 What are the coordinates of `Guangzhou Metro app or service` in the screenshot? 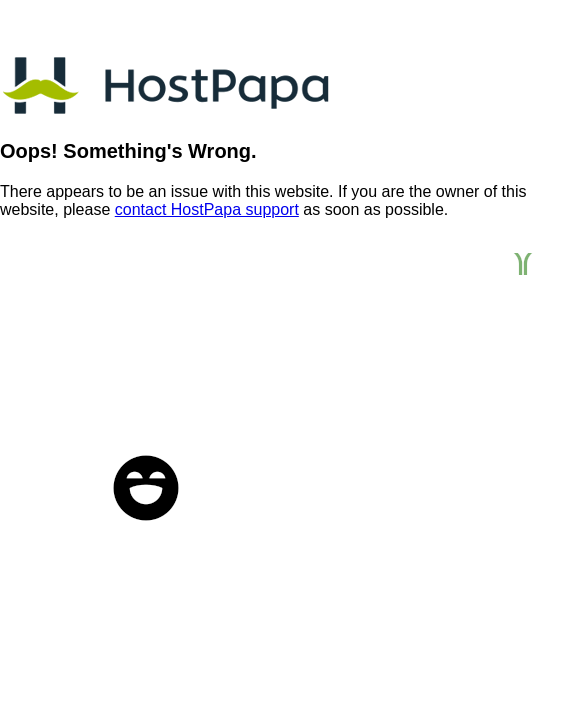 It's located at (523, 264).